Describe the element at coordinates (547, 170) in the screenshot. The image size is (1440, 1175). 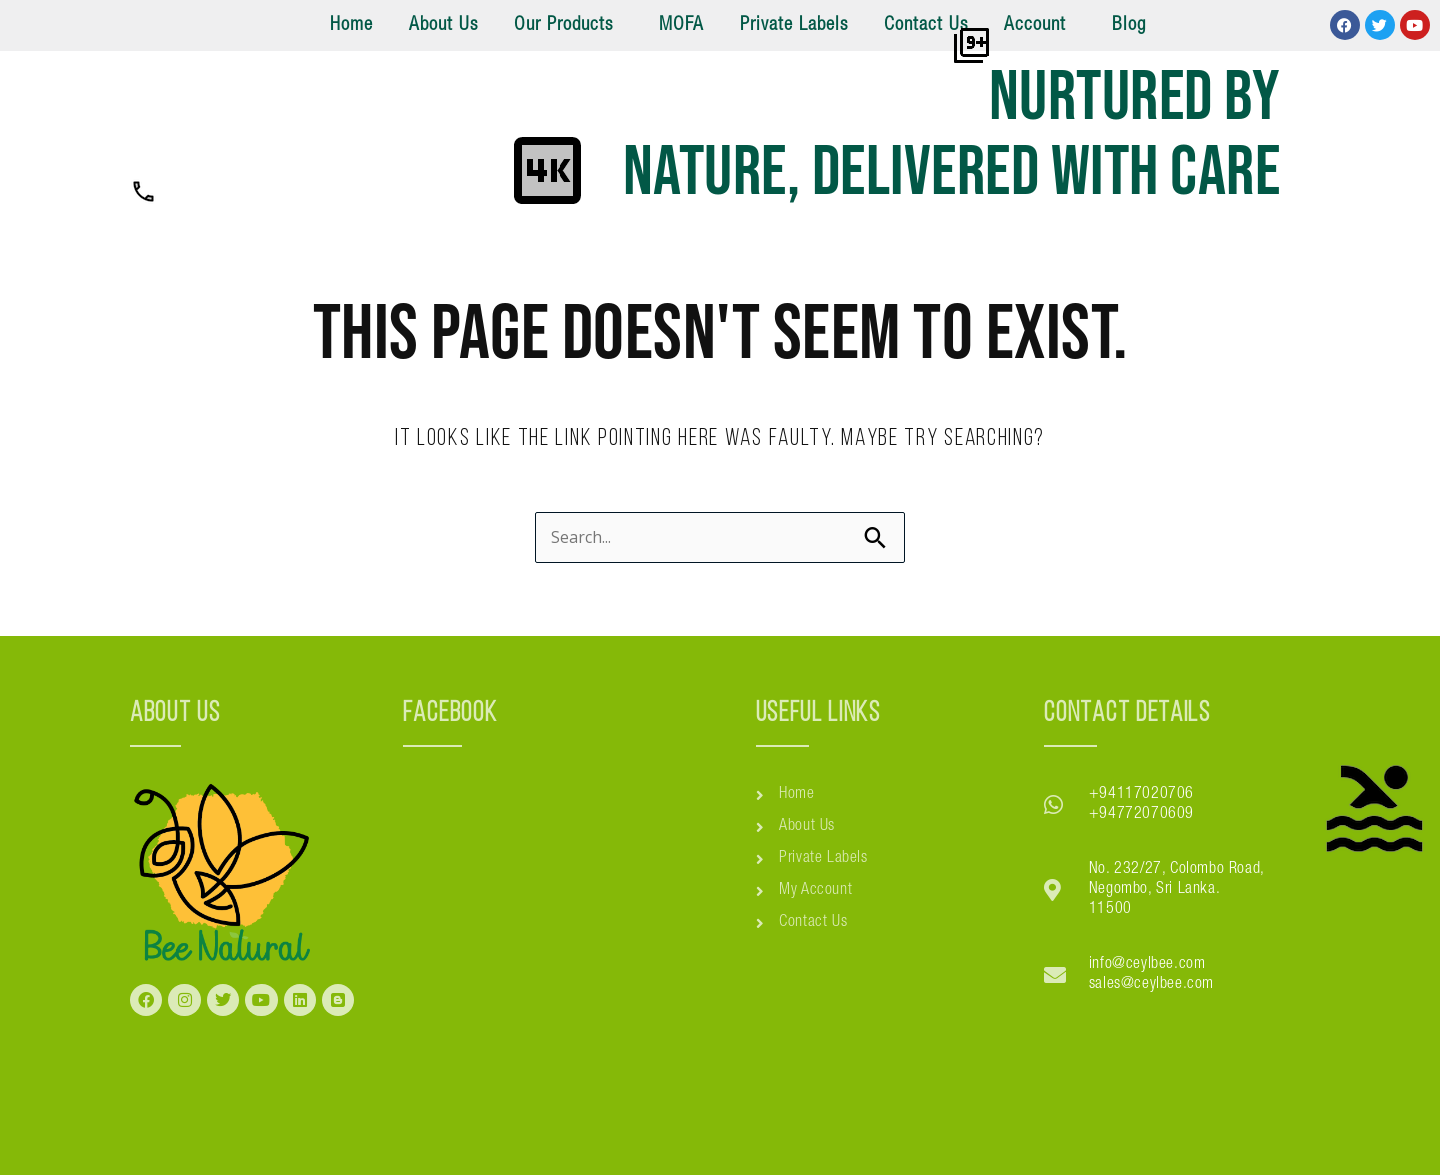
I see `indicates 4K resolution video quality` at that location.